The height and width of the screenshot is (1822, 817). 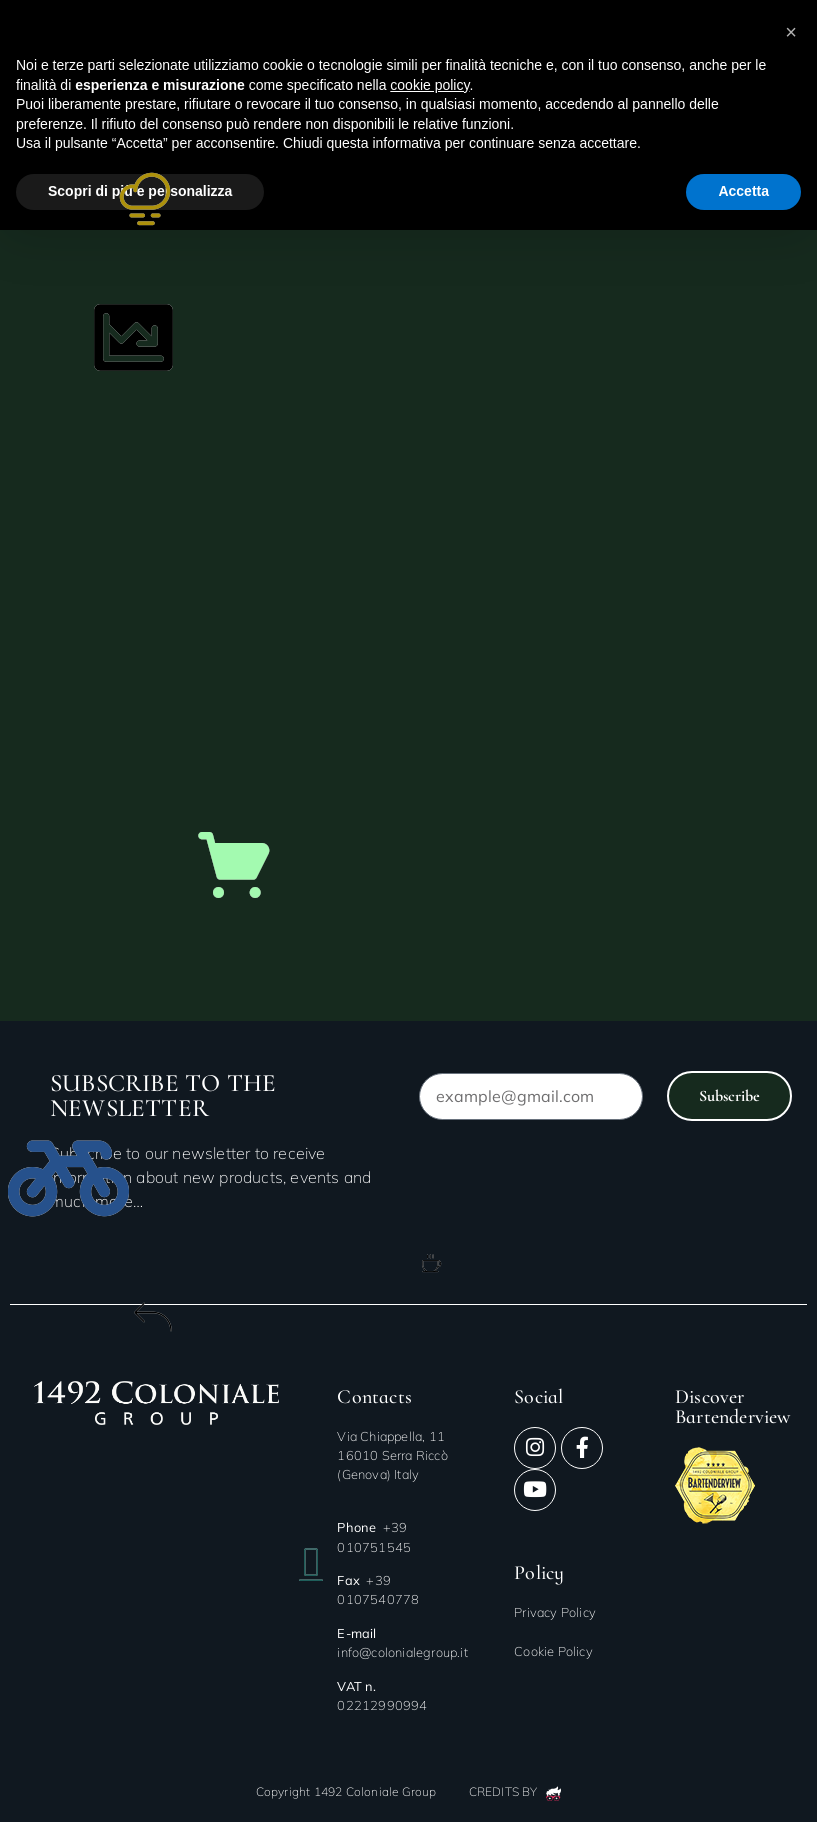 I want to click on go back to previous screen, so click(x=153, y=1317).